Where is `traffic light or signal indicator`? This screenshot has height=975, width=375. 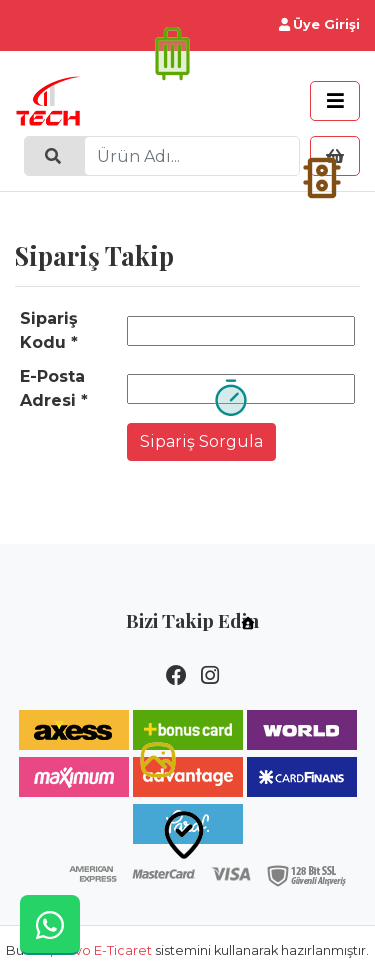 traffic light or signal indicator is located at coordinates (322, 178).